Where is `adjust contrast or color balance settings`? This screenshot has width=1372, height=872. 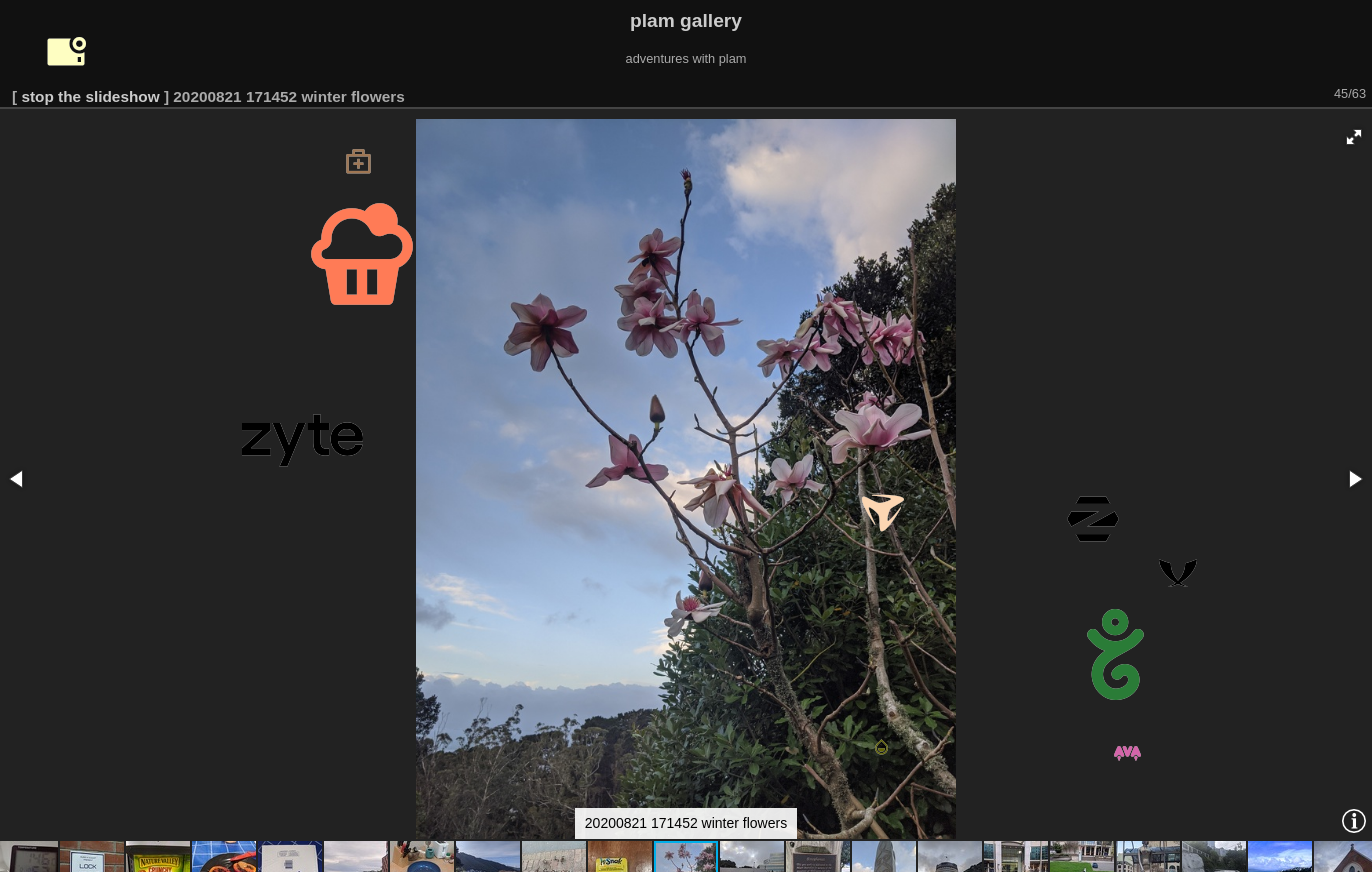
adjust contrast or color balance settings is located at coordinates (881, 747).